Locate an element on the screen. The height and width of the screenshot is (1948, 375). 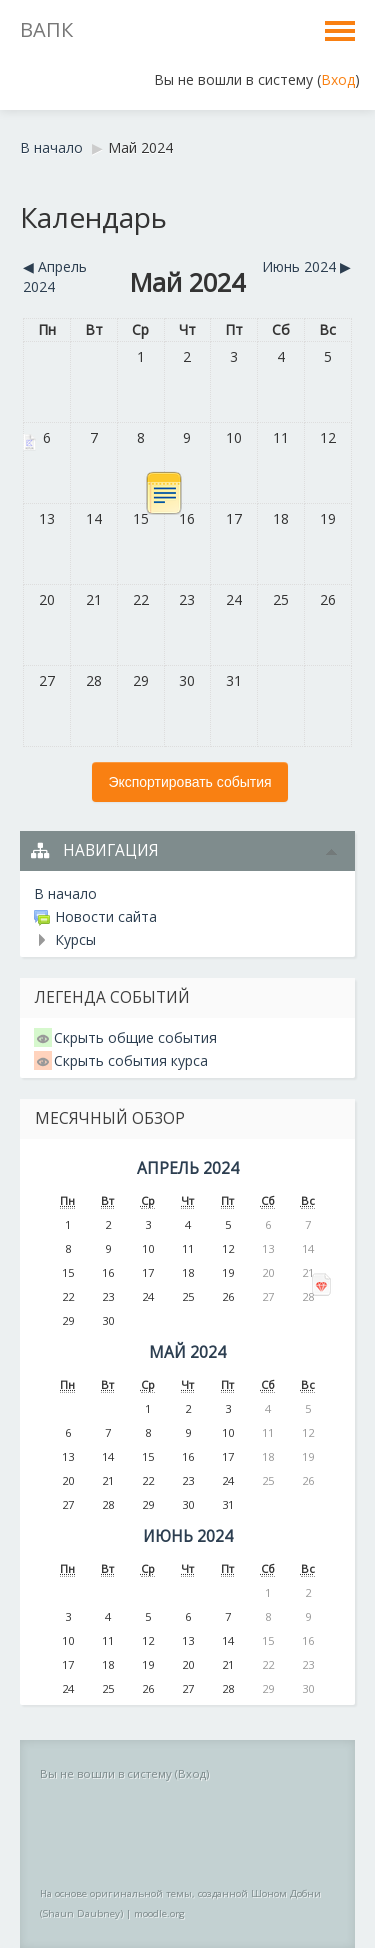
a ruby programming language source file is located at coordinates (321, 1284).